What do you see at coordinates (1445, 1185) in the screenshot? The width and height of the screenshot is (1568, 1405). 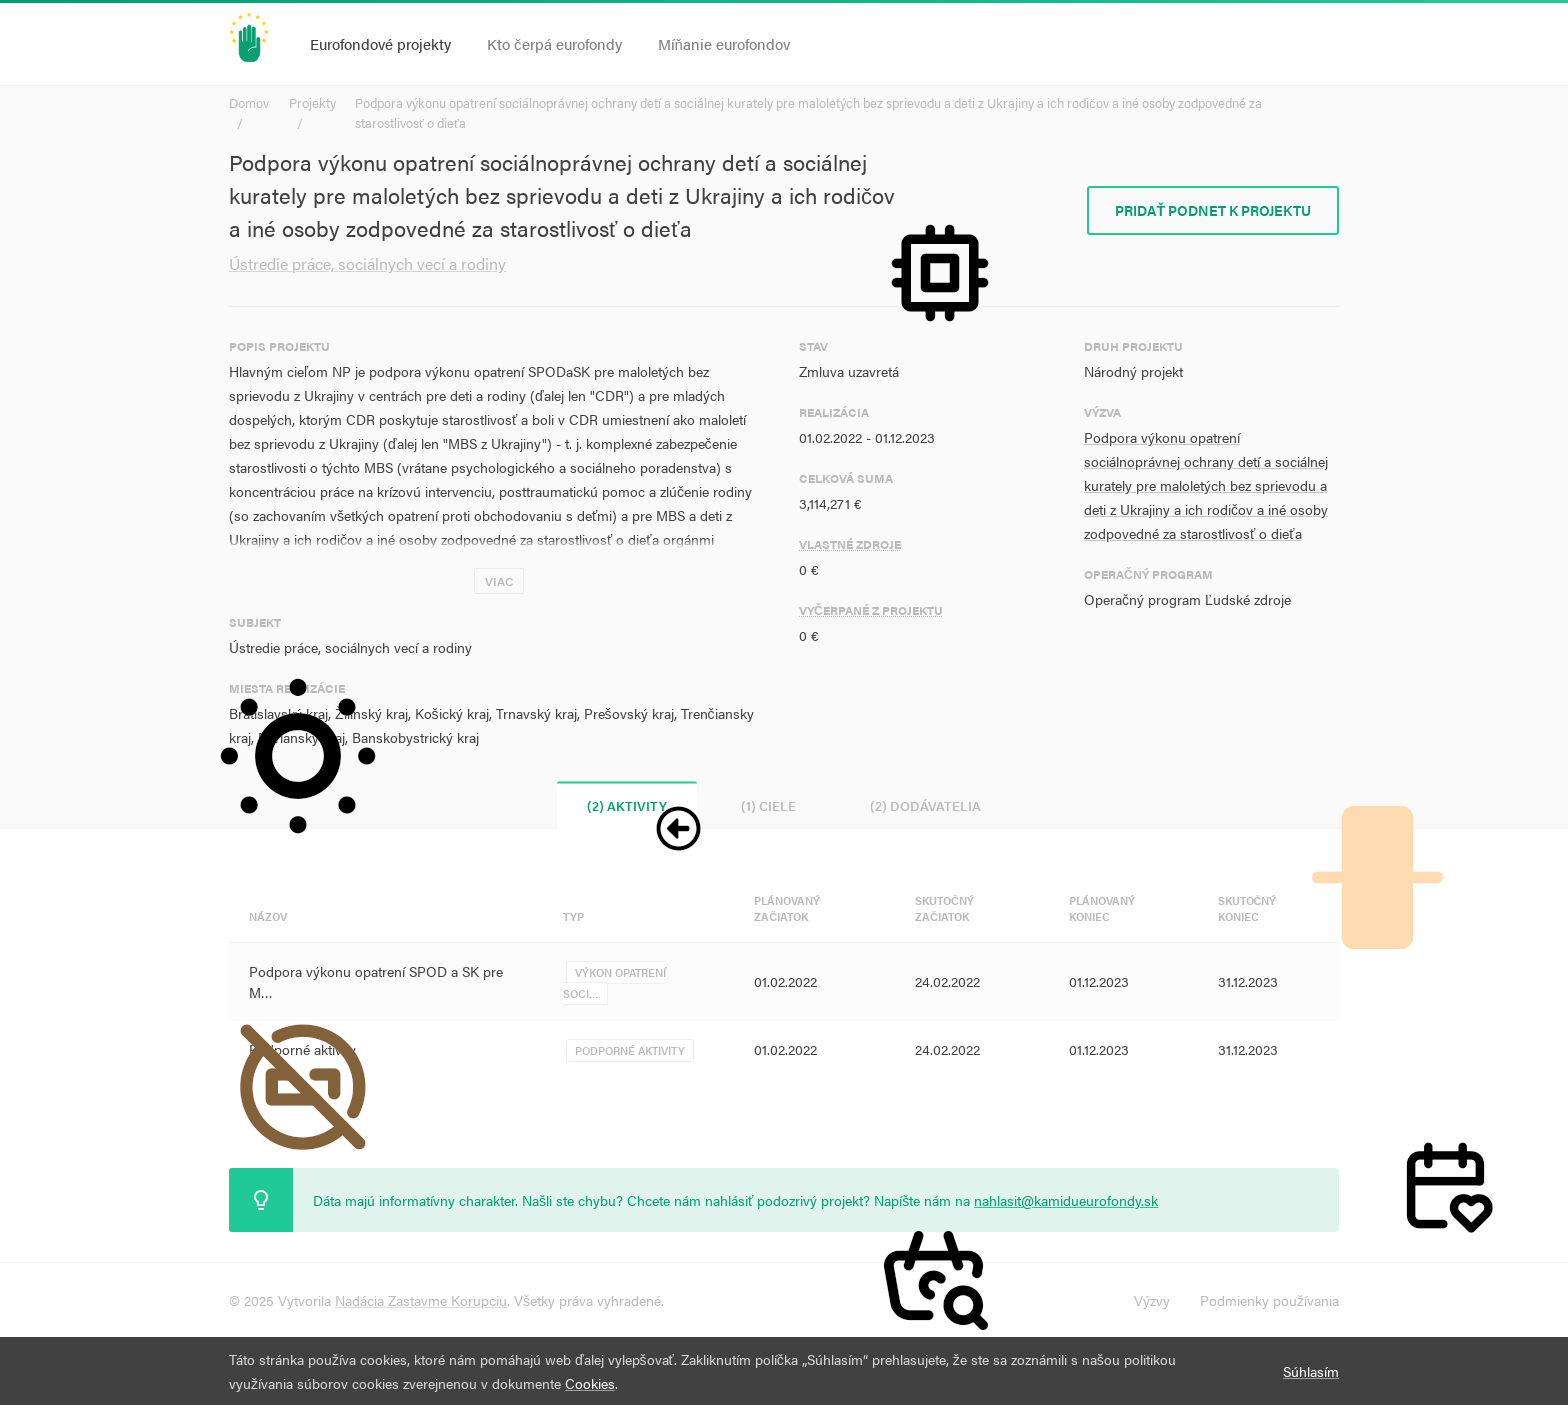 I see `view favorite or loved events` at bounding box center [1445, 1185].